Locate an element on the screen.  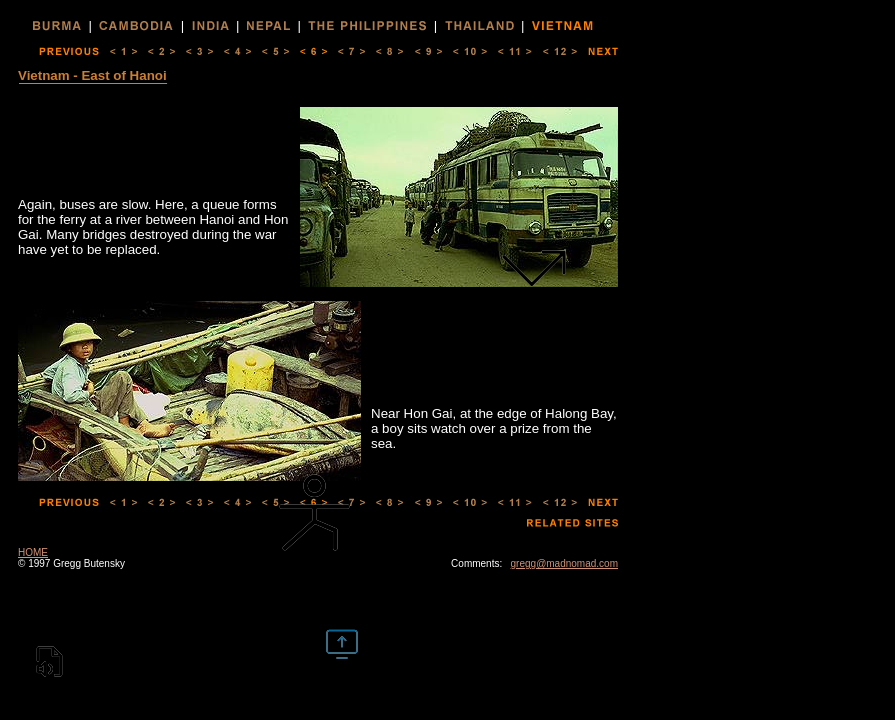
access tai chi or meditation exercises is located at coordinates (314, 515).